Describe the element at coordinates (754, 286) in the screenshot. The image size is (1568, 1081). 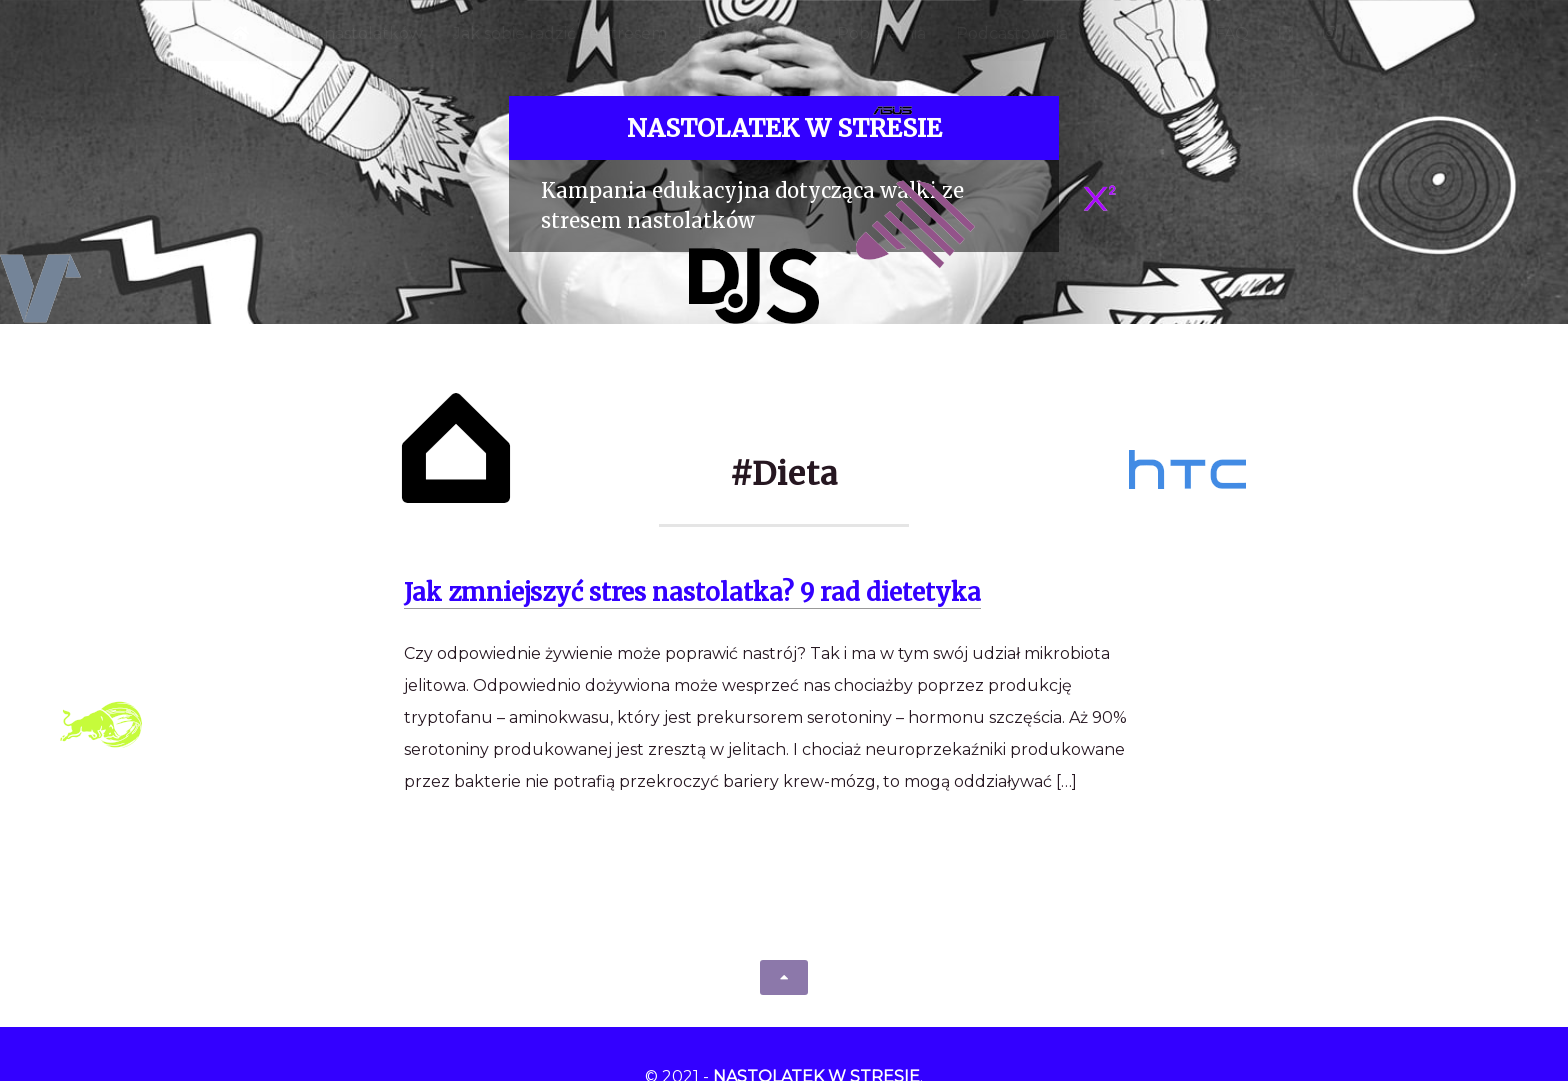
I see `discord.js library or project branding` at that location.